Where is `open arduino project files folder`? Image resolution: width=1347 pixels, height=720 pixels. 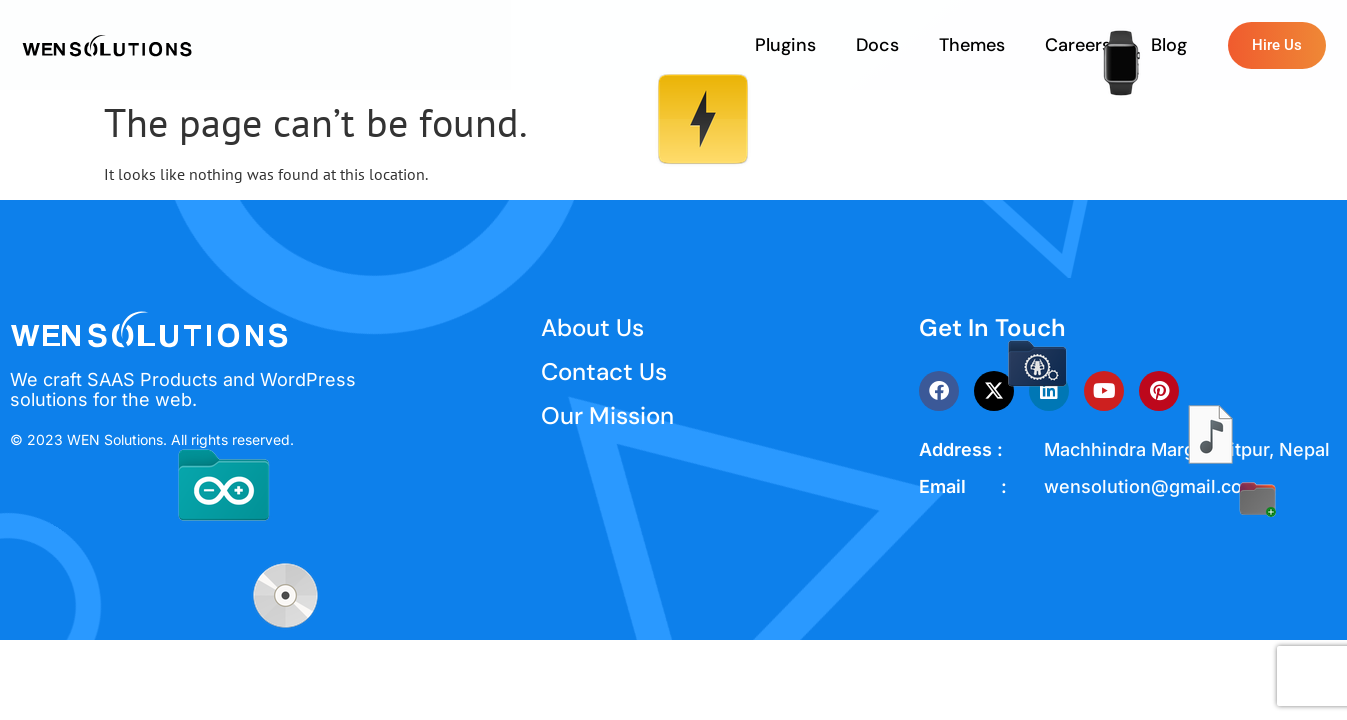 open arduino project files folder is located at coordinates (223, 487).